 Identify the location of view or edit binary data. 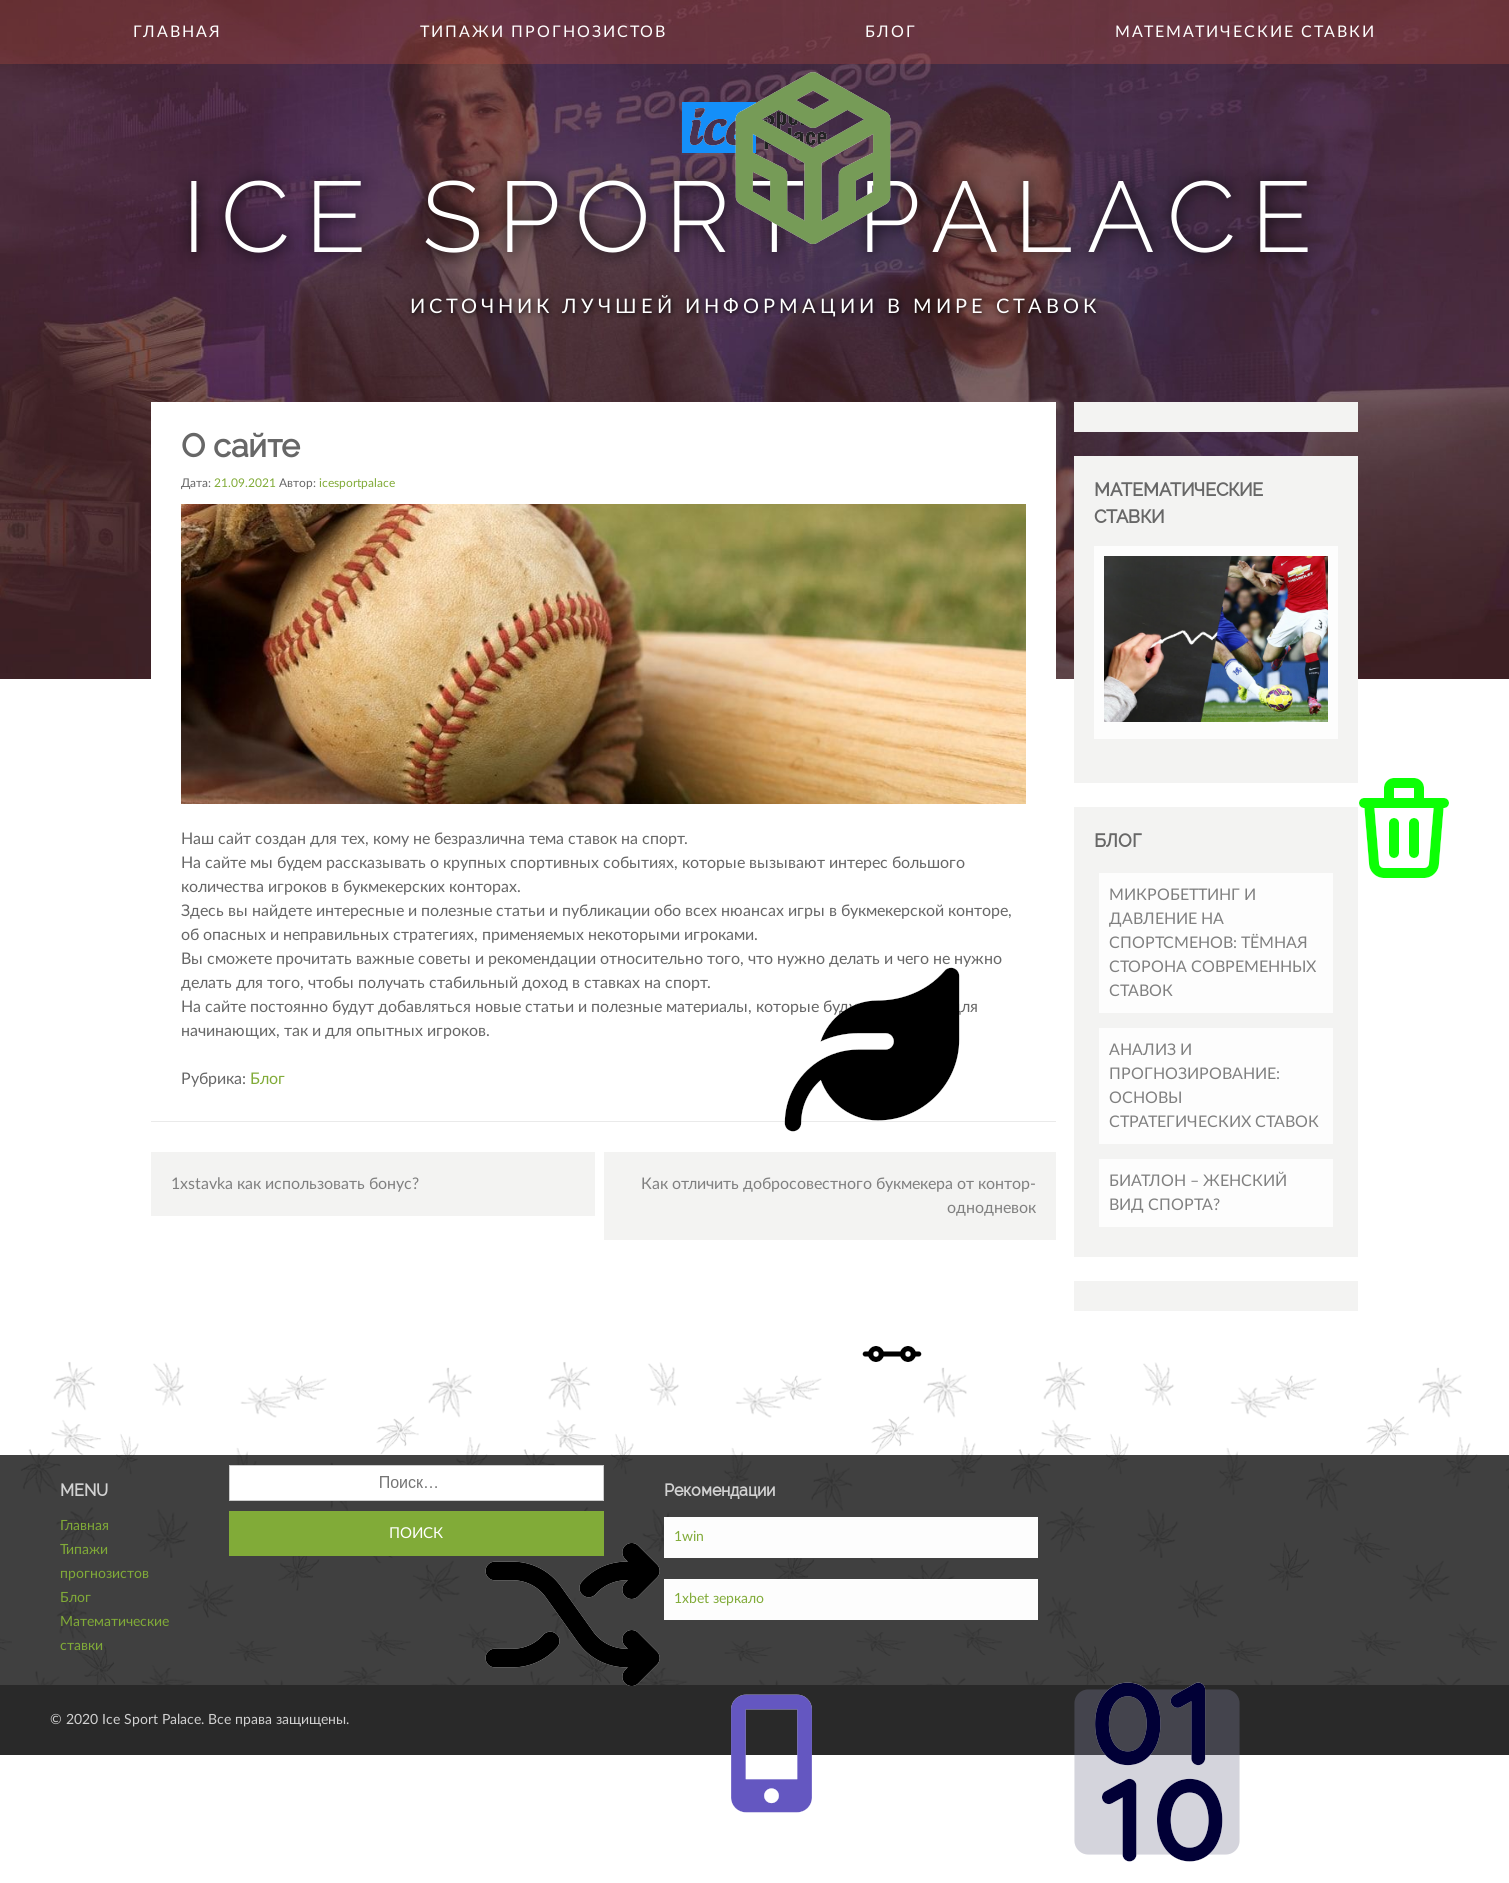
(1157, 1772).